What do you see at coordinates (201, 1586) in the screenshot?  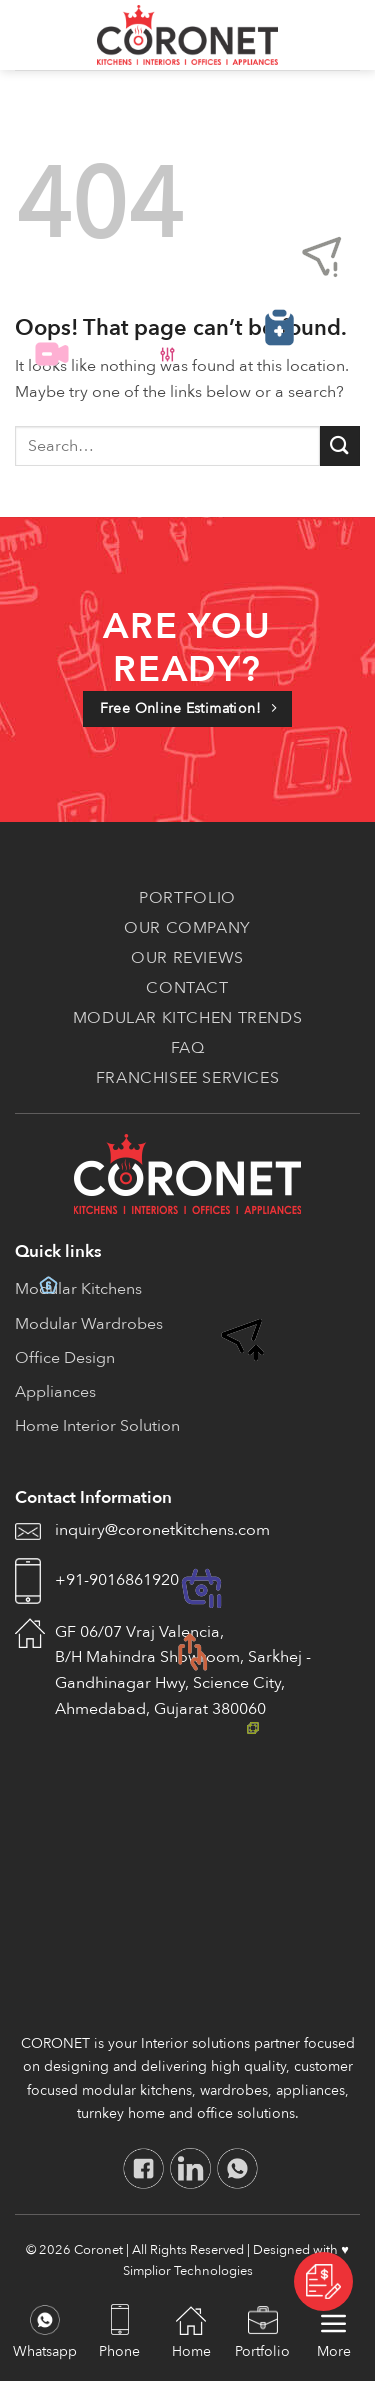 I see `pause or hold shopping basket` at bounding box center [201, 1586].